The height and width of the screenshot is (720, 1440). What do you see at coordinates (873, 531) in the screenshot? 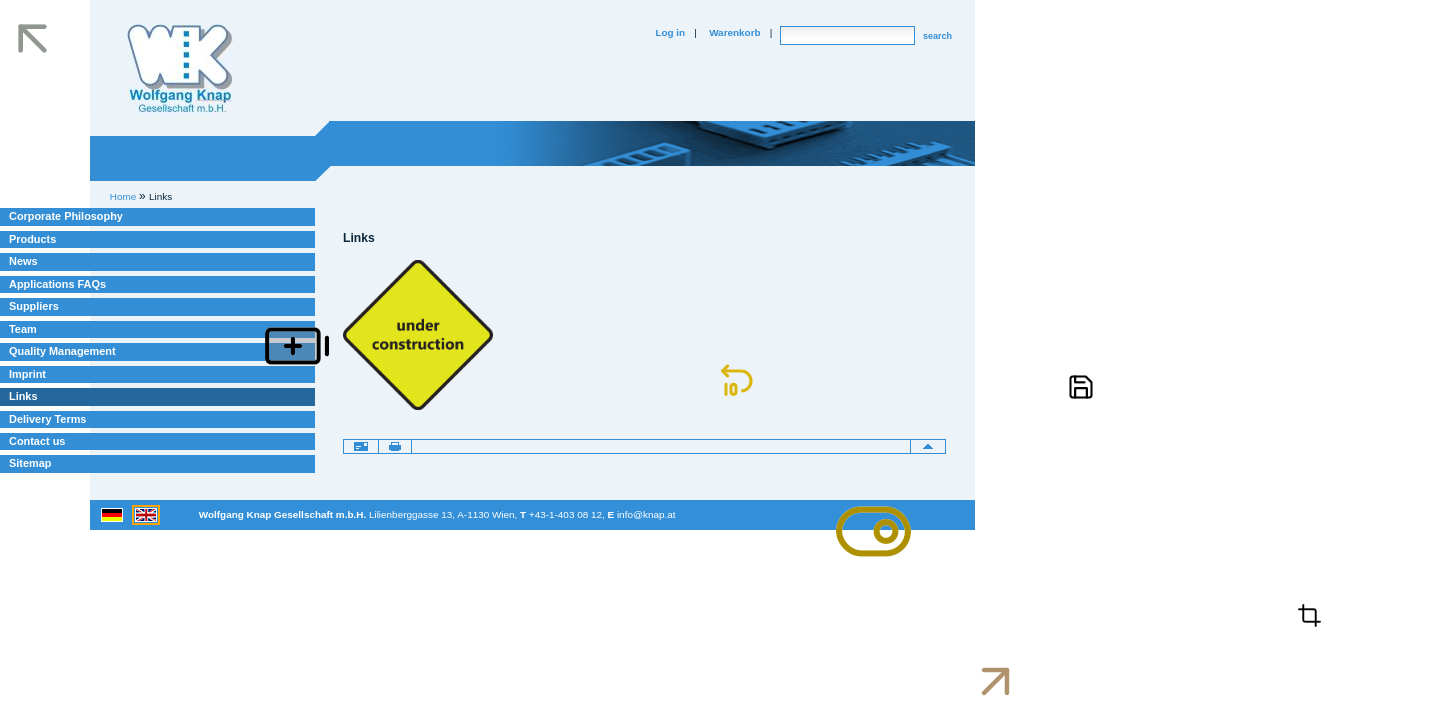
I see `toggle switch in the on/enabled position` at bounding box center [873, 531].